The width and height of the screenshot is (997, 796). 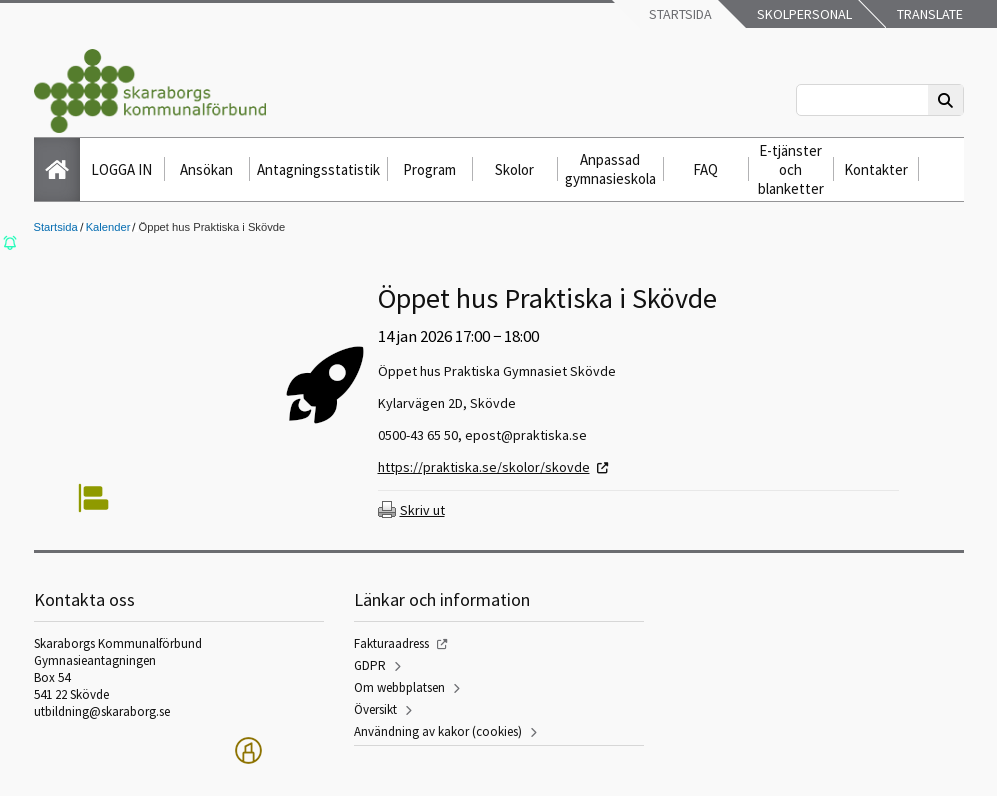 I want to click on align content to the left, so click(x=93, y=498).